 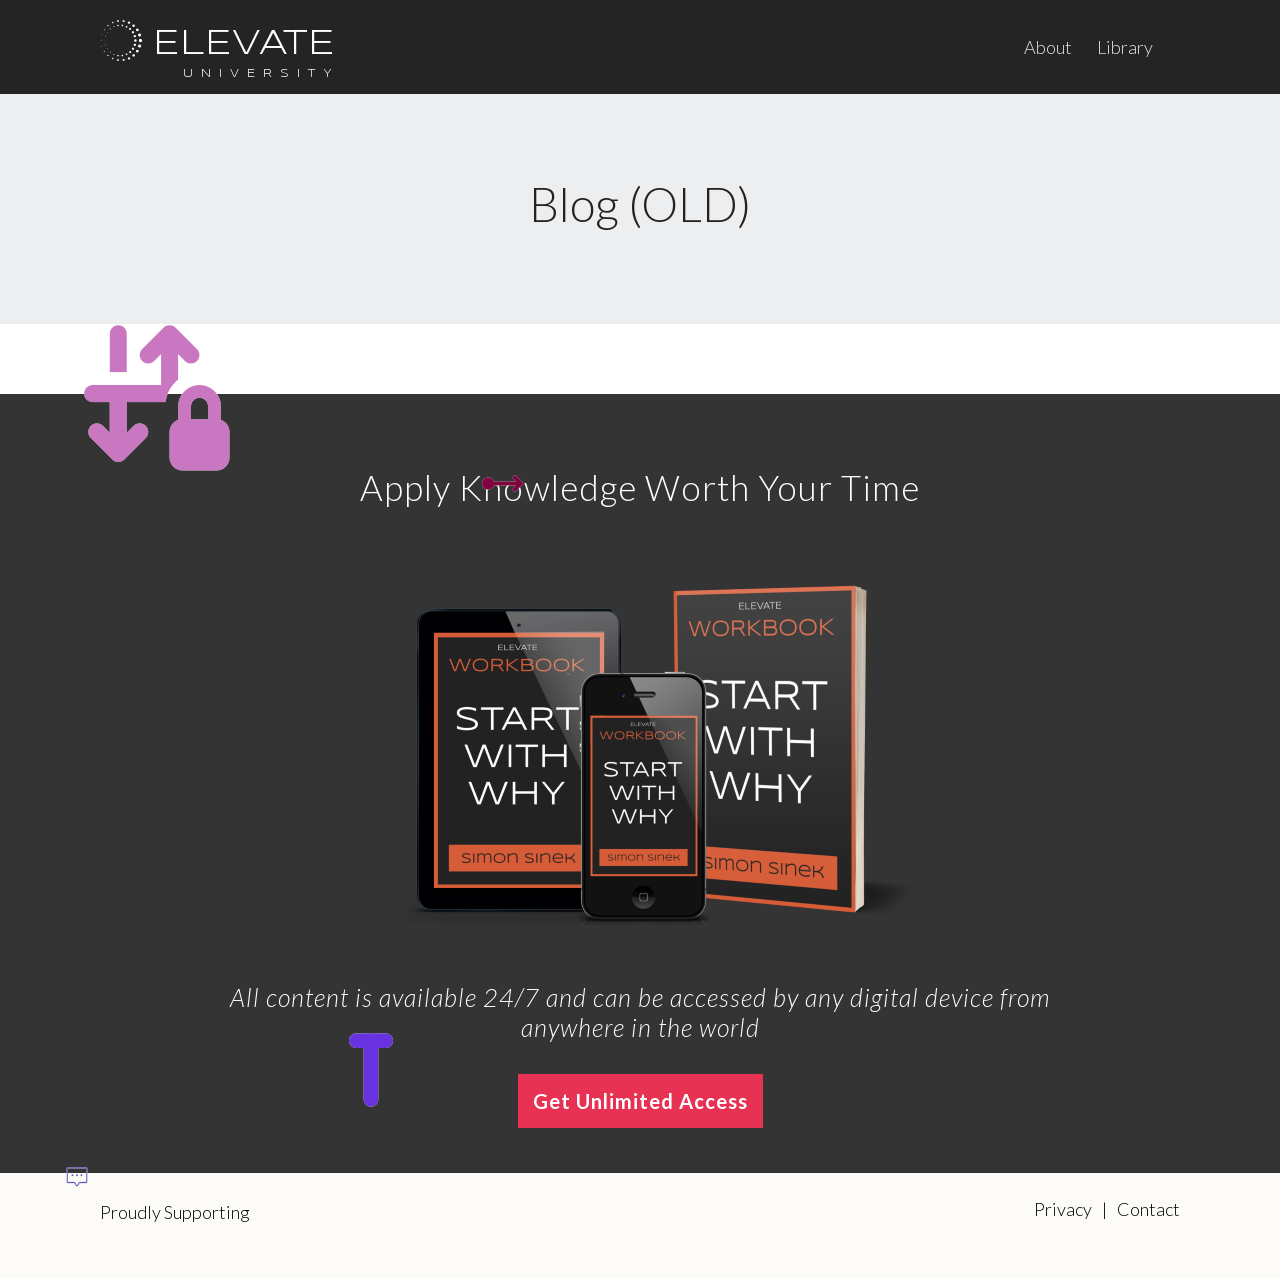 What do you see at coordinates (502, 483) in the screenshot?
I see `proceed to the next step` at bounding box center [502, 483].